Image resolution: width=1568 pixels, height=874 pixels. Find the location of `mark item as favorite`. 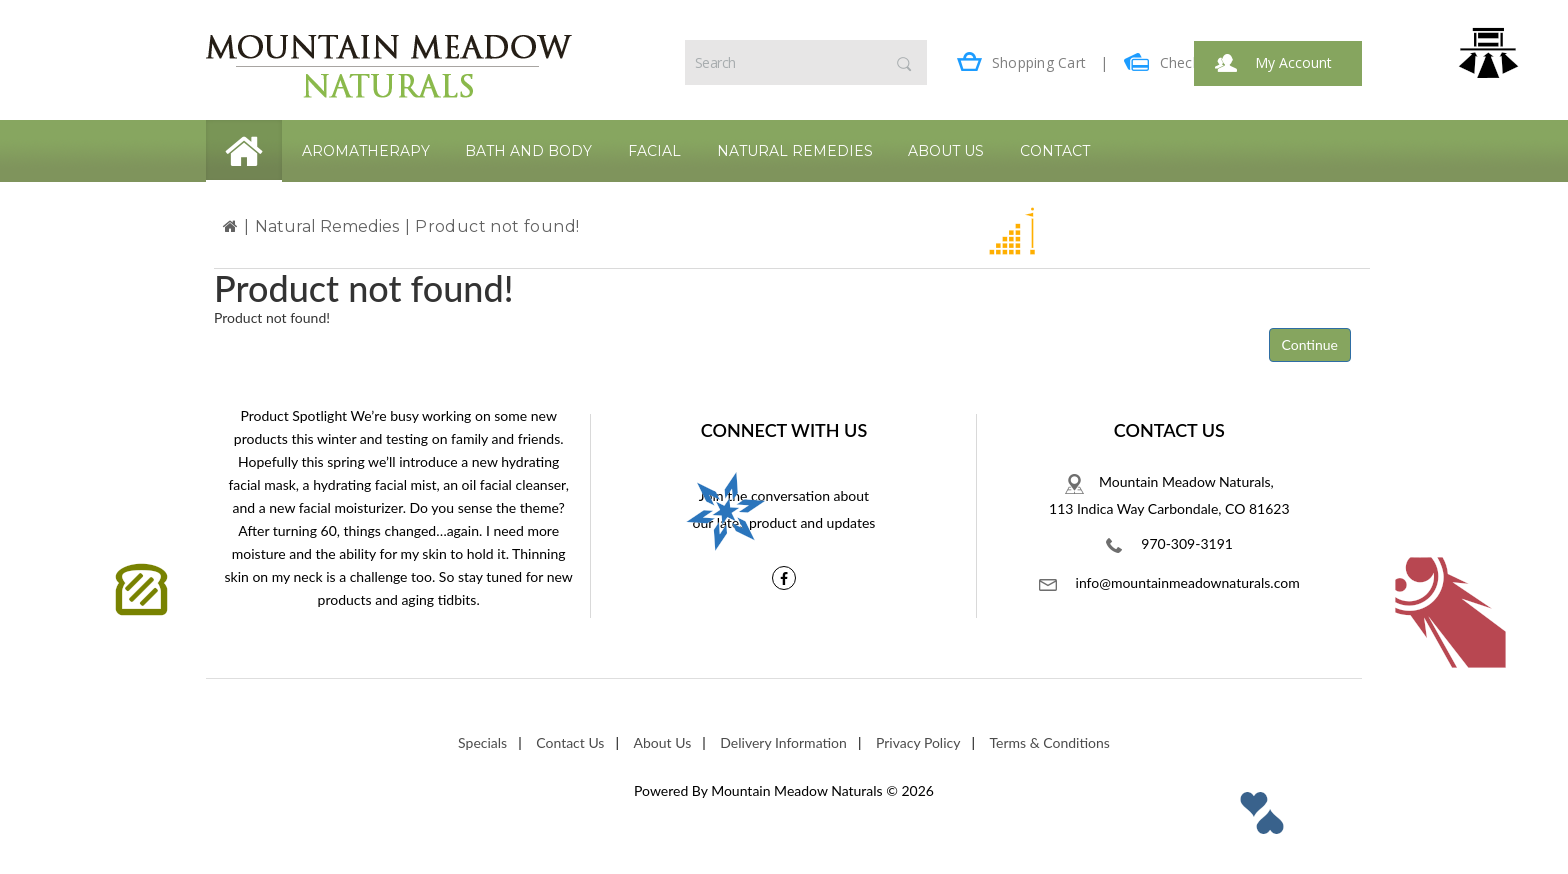

mark item as favorite is located at coordinates (725, 511).